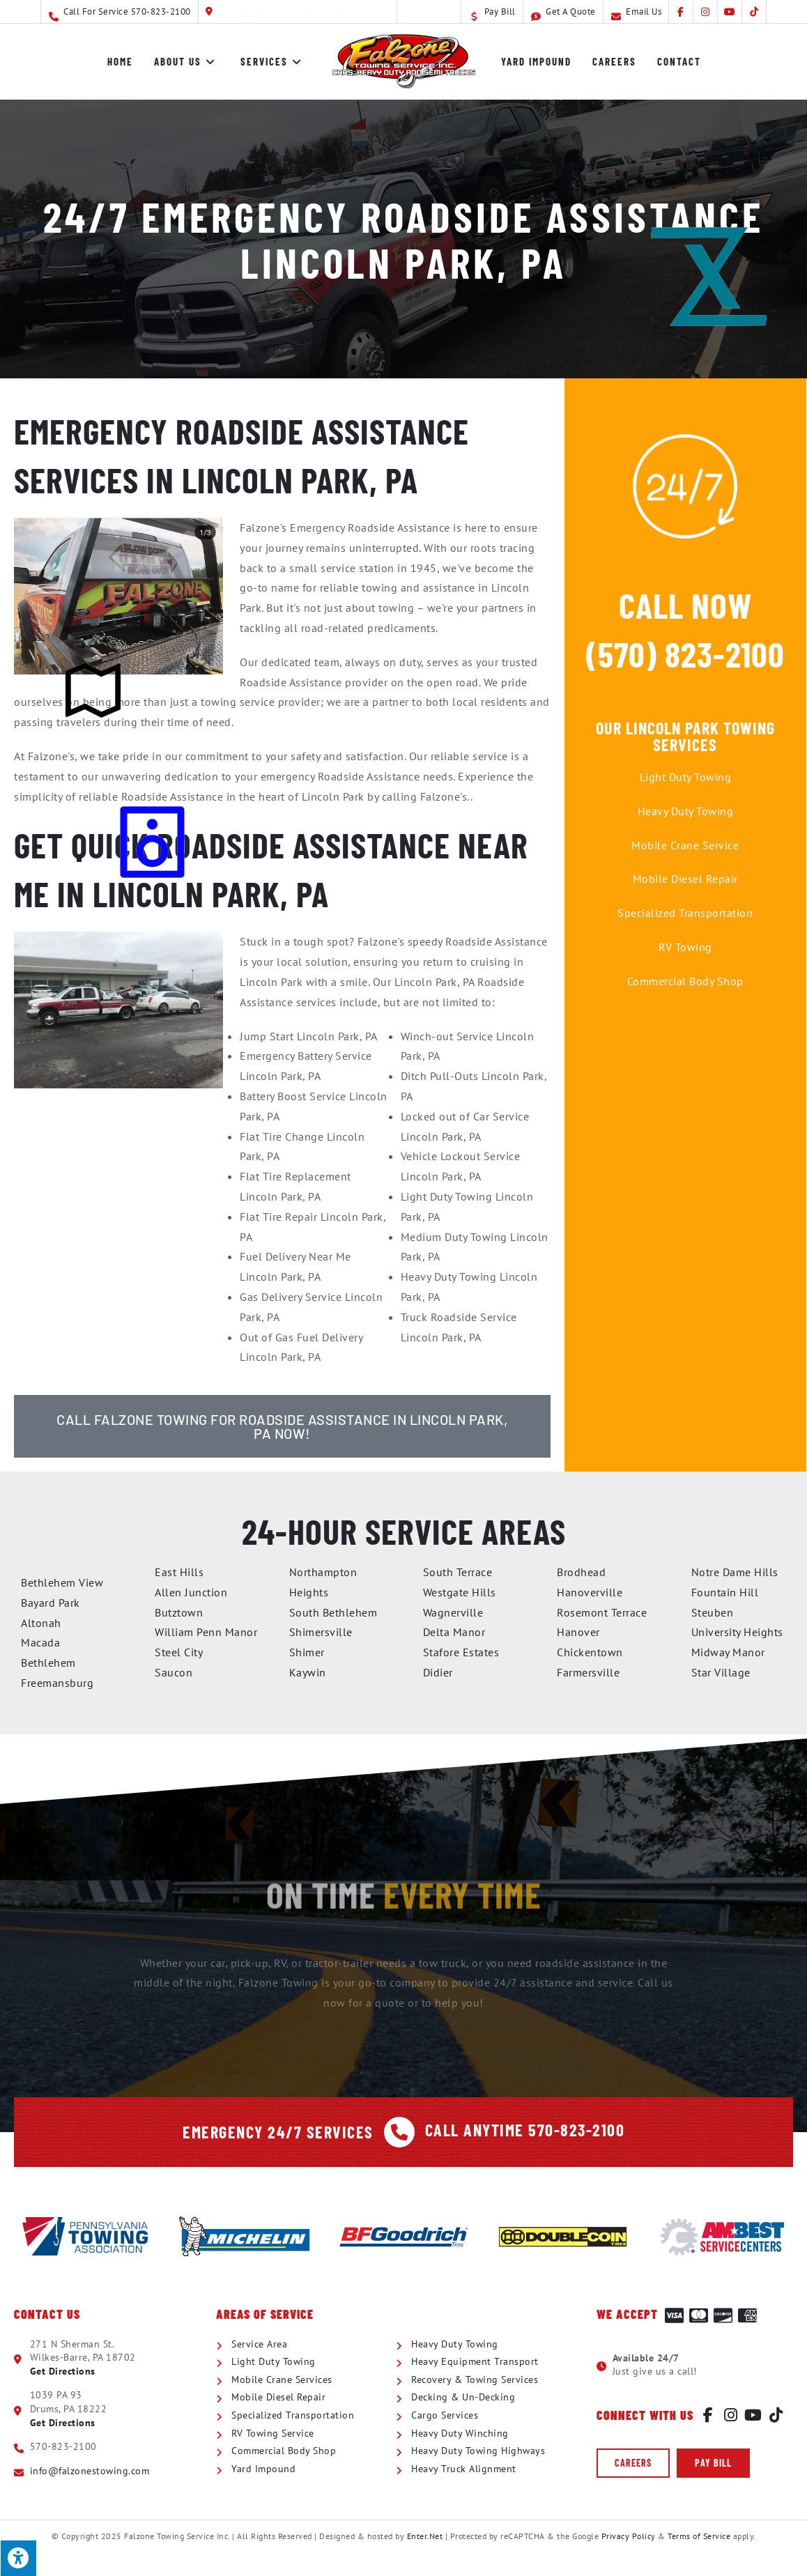 The width and height of the screenshot is (807, 2576). I want to click on tuxedo computers brand logo, so click(709, 277).